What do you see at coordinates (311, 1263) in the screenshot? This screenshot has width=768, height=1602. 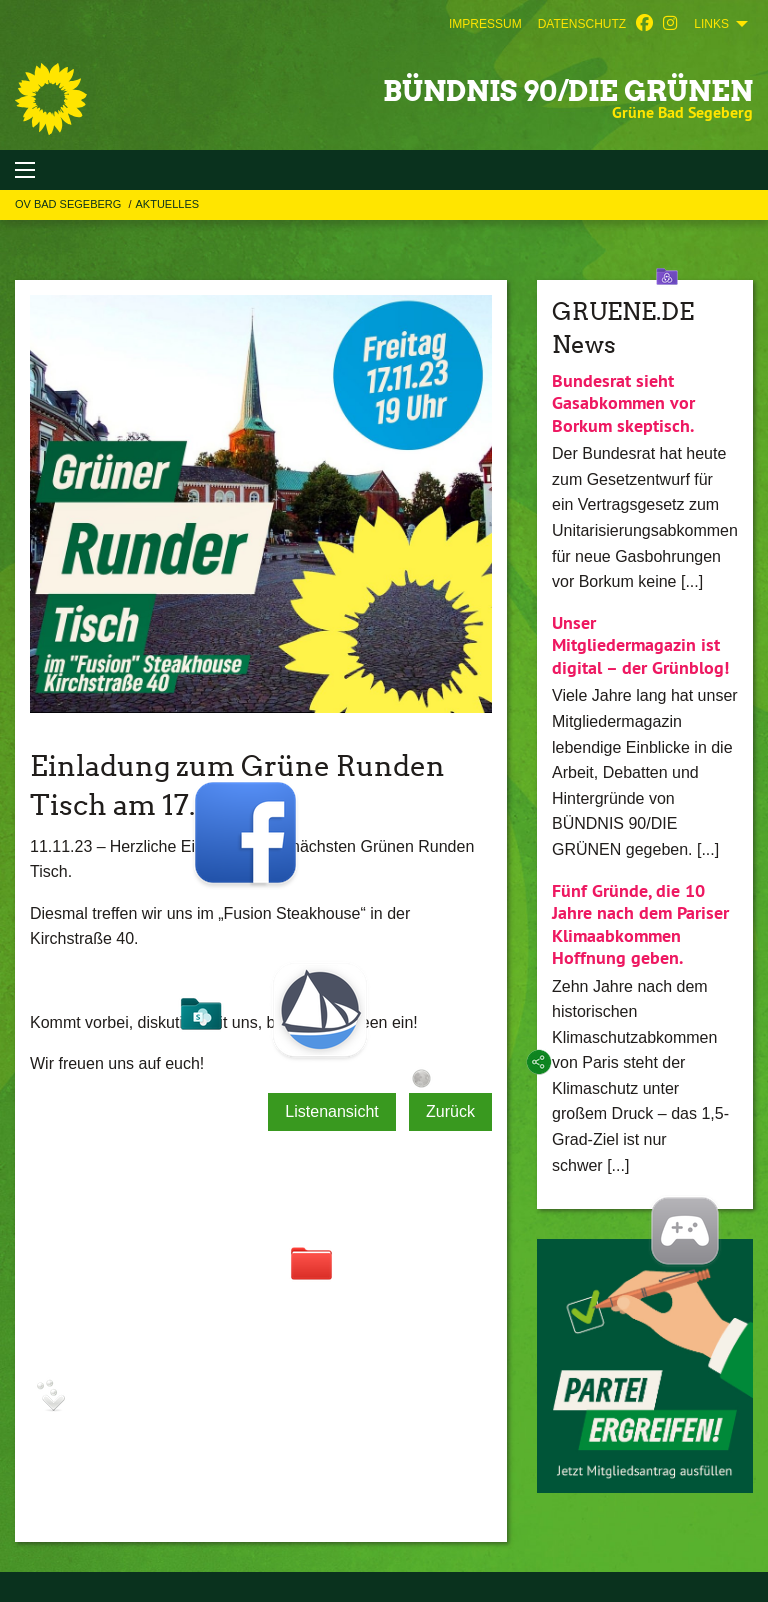 I see `open a red-labeled folder` at bounding box center [311, 1263].